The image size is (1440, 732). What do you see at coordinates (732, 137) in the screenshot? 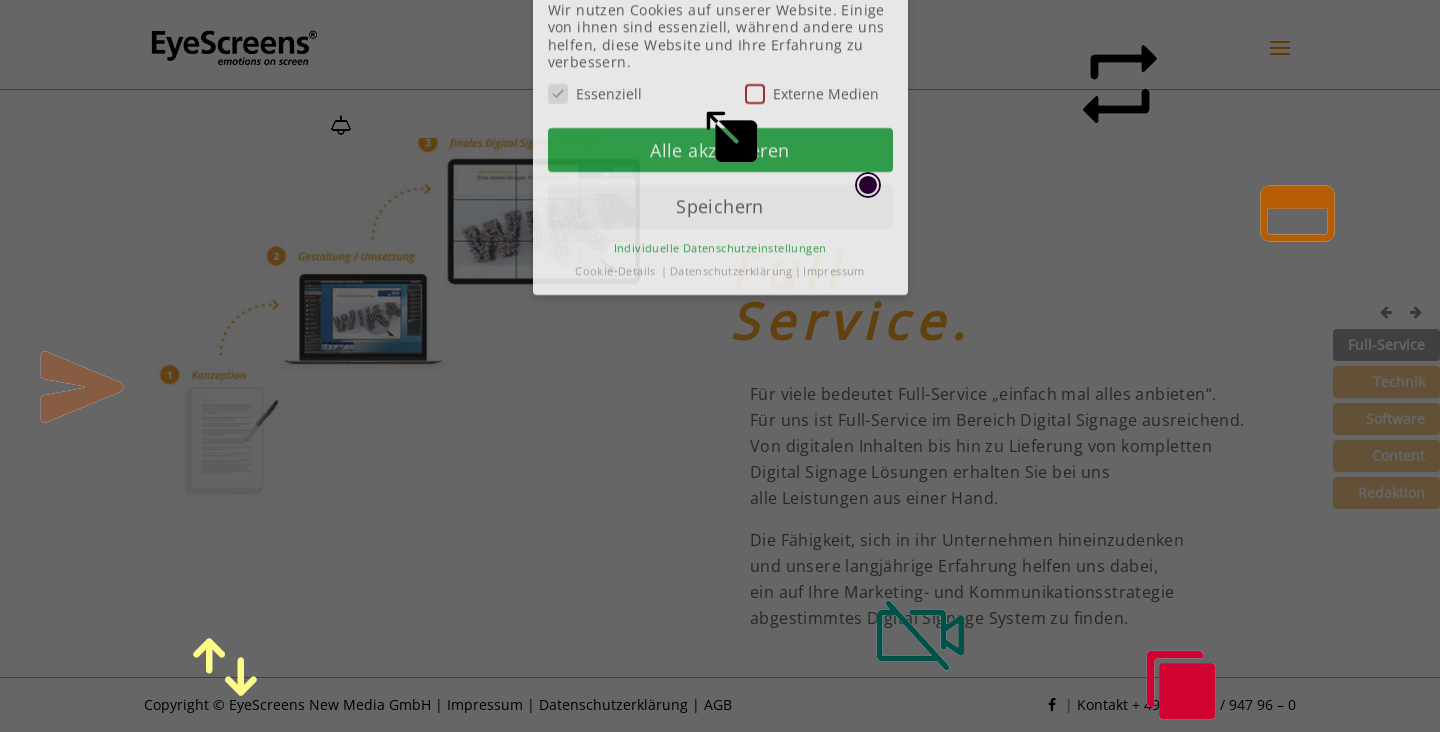
I see `open link in new window` at bounding box center [732, 137].